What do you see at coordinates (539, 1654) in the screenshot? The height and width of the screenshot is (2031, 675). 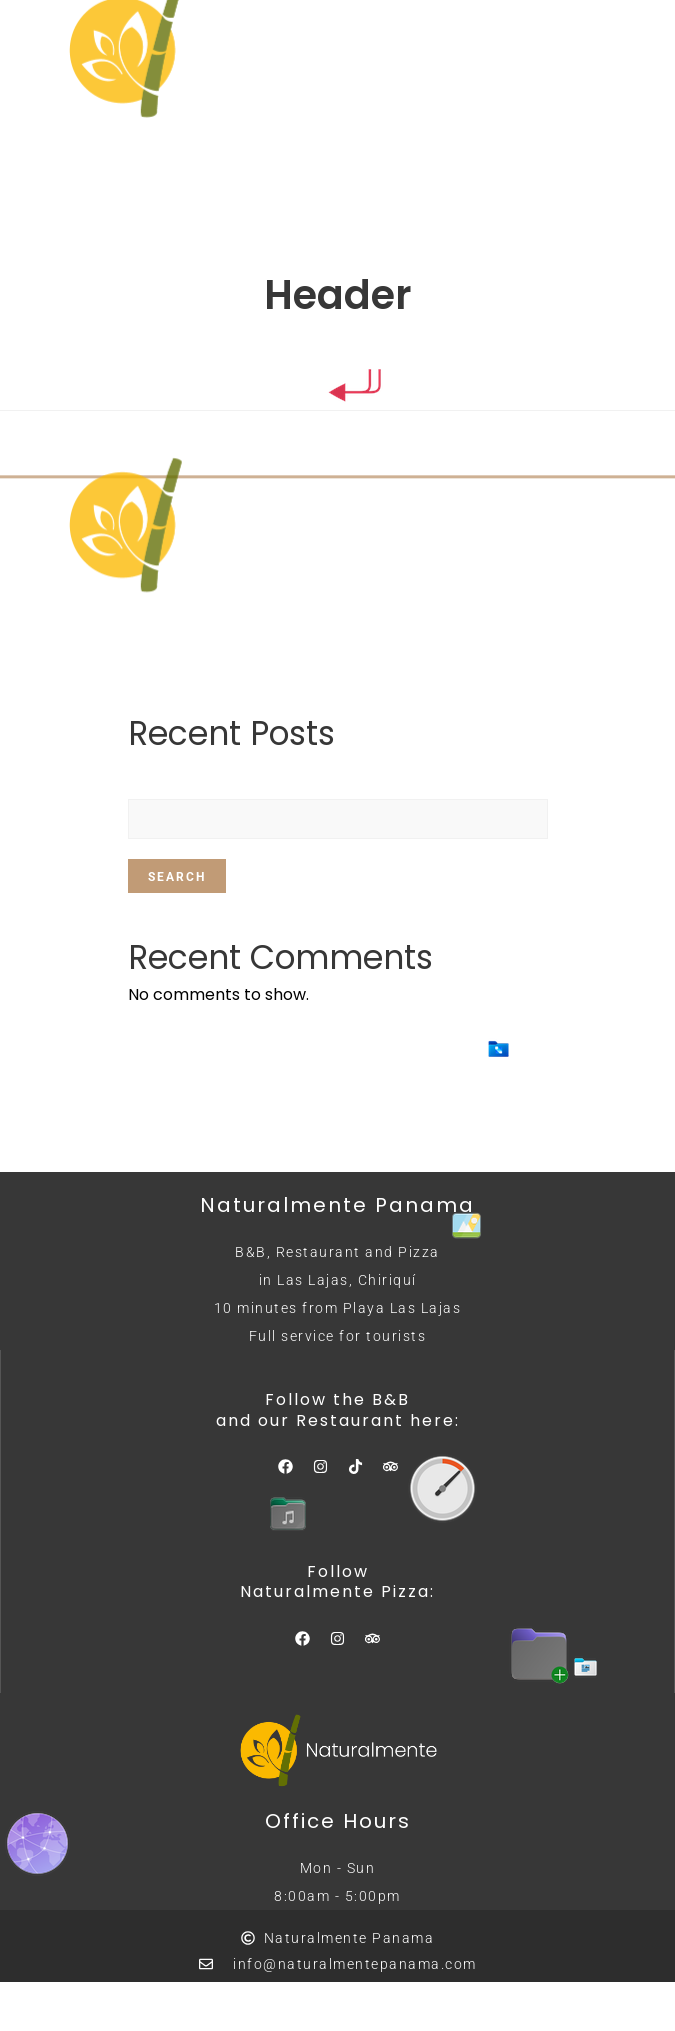 I see `create a new folder` at bounding box center [539, 1654].